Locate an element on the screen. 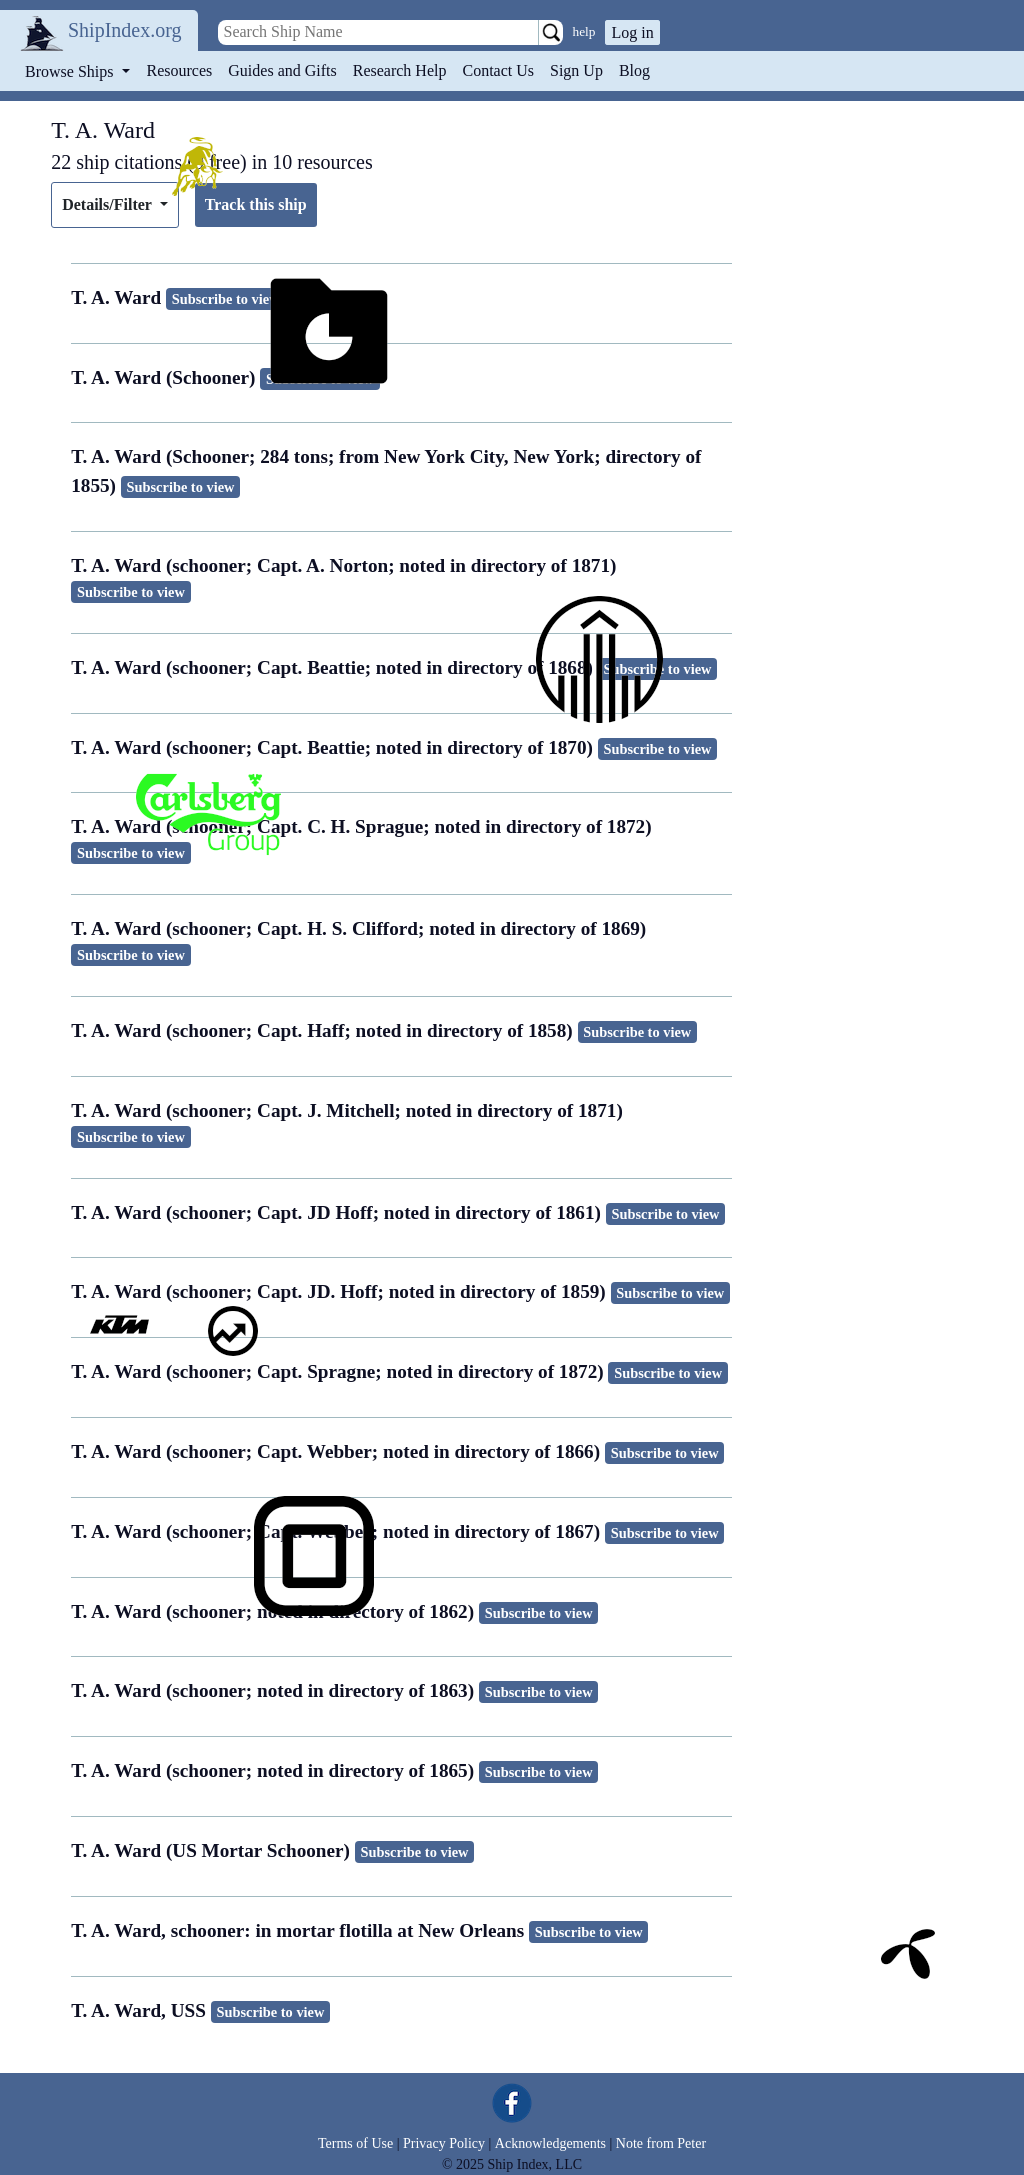 The height and width of the screenshot is (2175, 1024). boehringer ingelheim company logo is located at coordinates (599, 659).